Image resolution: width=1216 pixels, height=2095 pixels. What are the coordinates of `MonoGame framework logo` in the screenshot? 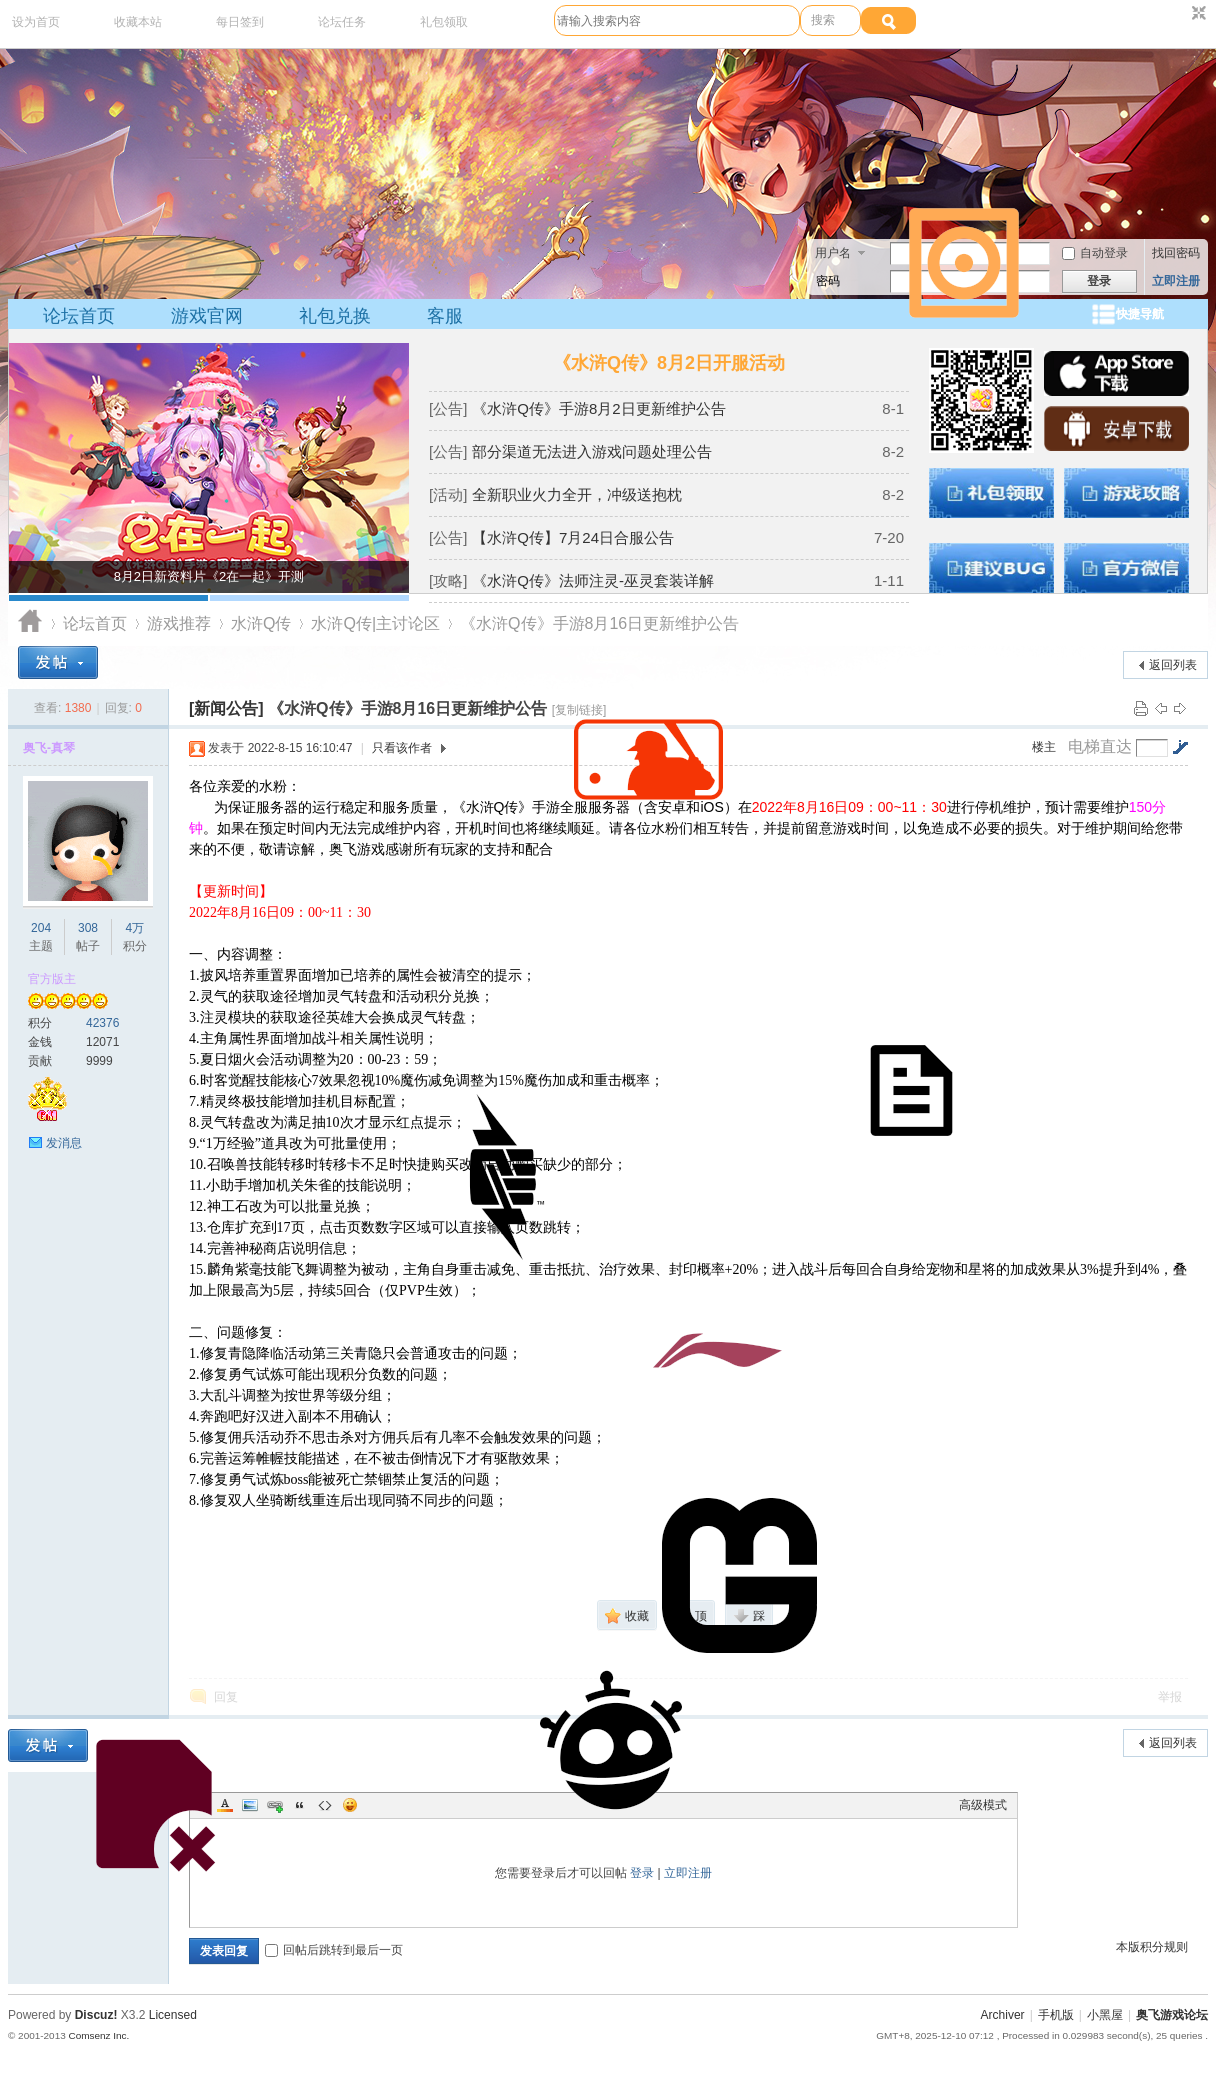 It's located at (739, 1575).